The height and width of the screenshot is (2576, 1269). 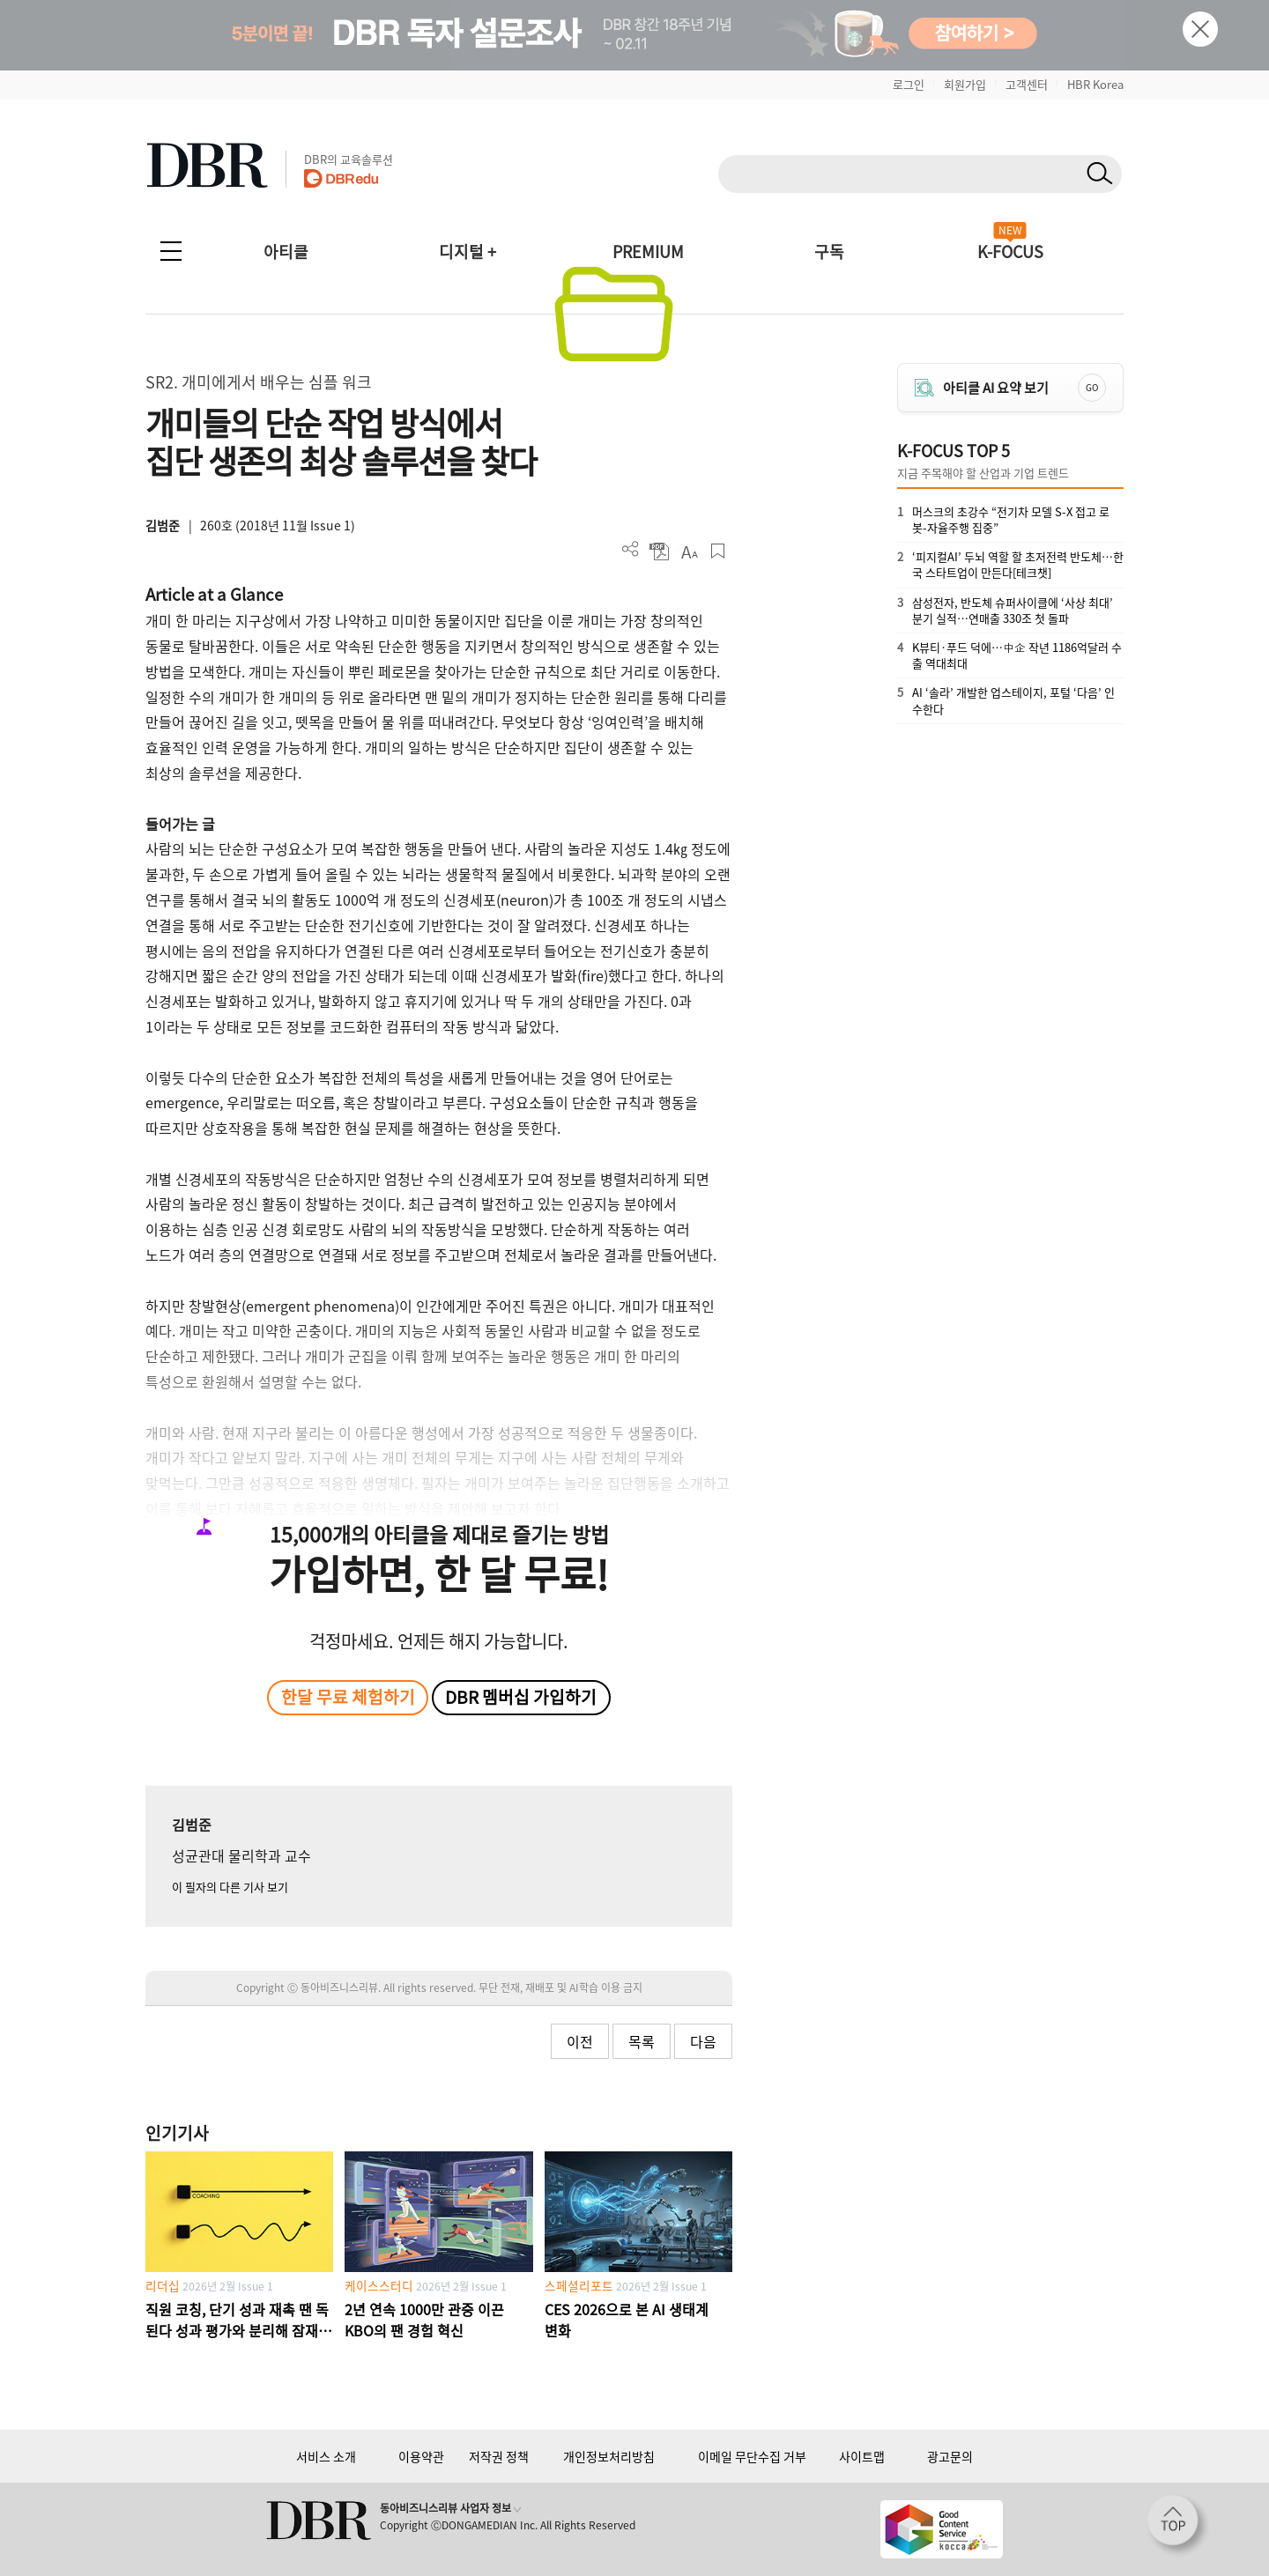 What do you see at coordinates (204, 1526) in the screenshot?
I see `view golf course or club information` at bounding box center [204, 1526].